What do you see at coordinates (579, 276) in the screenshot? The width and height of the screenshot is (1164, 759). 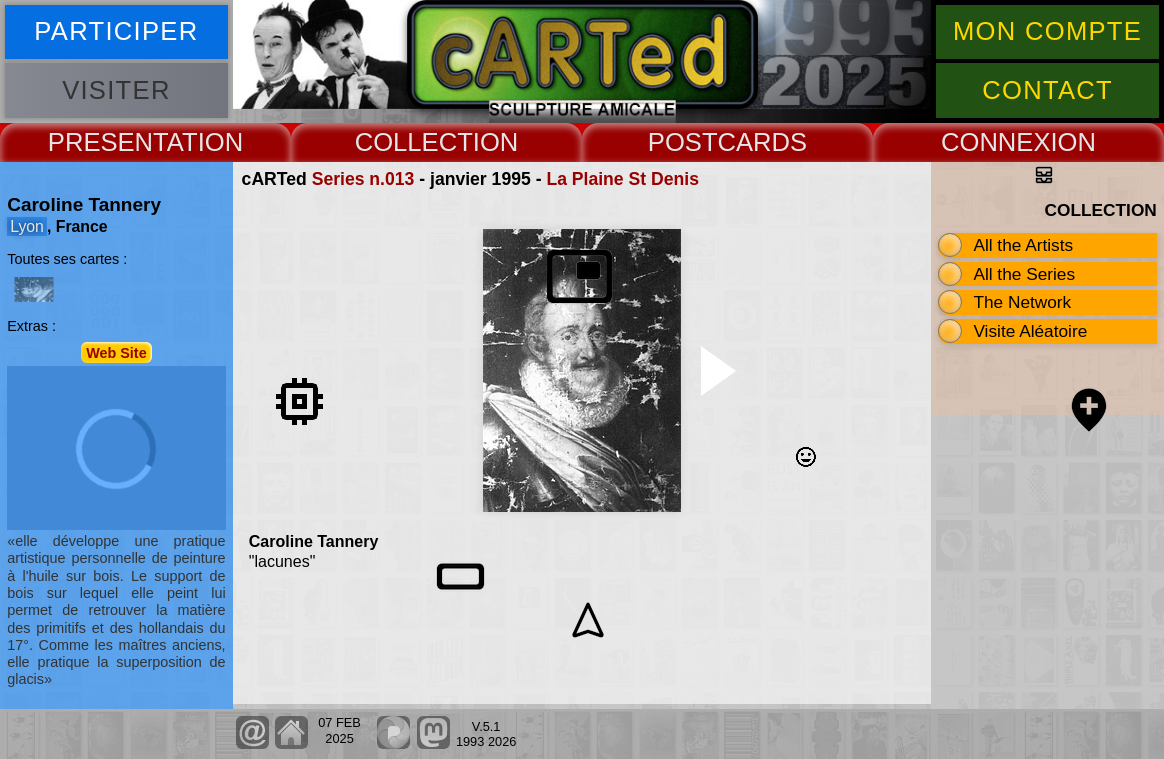 I see `enable picture-in-picture mode` at bounding box center [579, 276].